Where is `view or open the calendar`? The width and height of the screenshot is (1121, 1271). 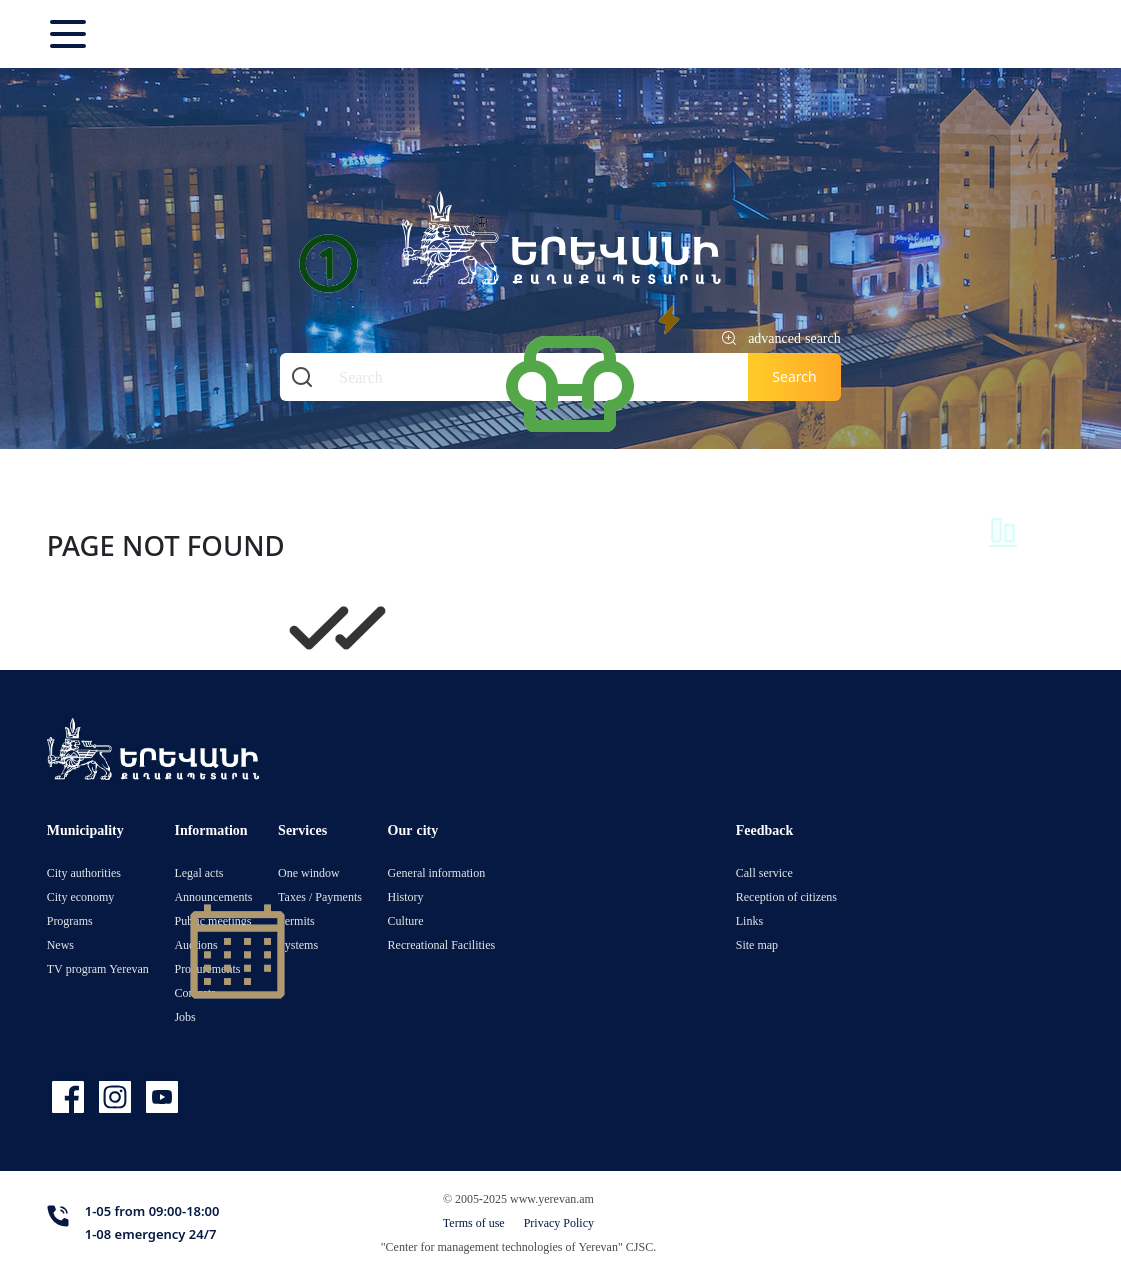
view or open the calendar is located at coordinates (237, 951).